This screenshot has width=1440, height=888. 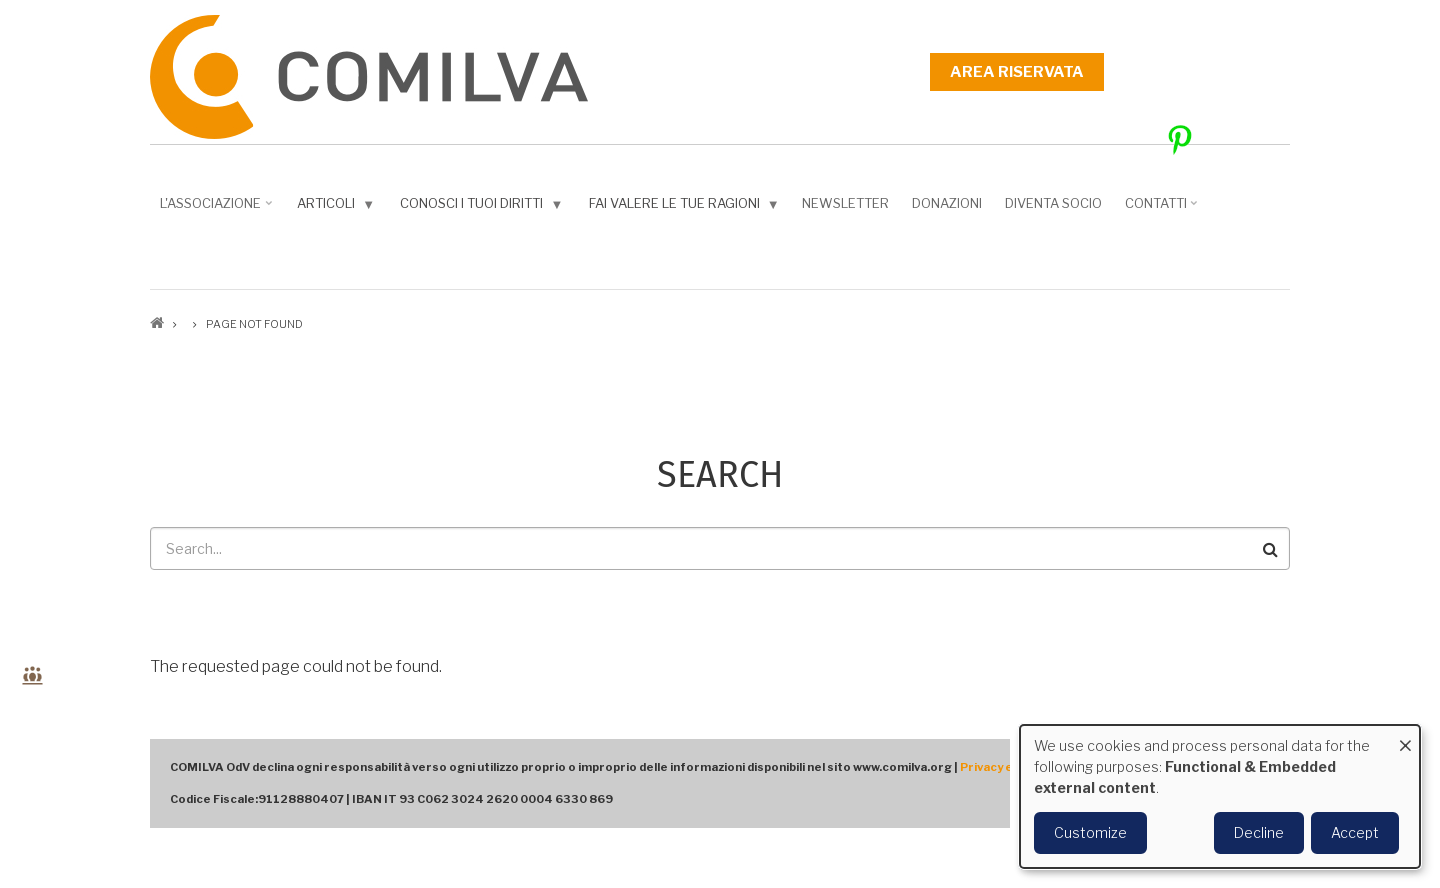 What do you see at coordinates (32, 675) in the screenshot?
I see `view team or group members` at bounding box center [32, 675].